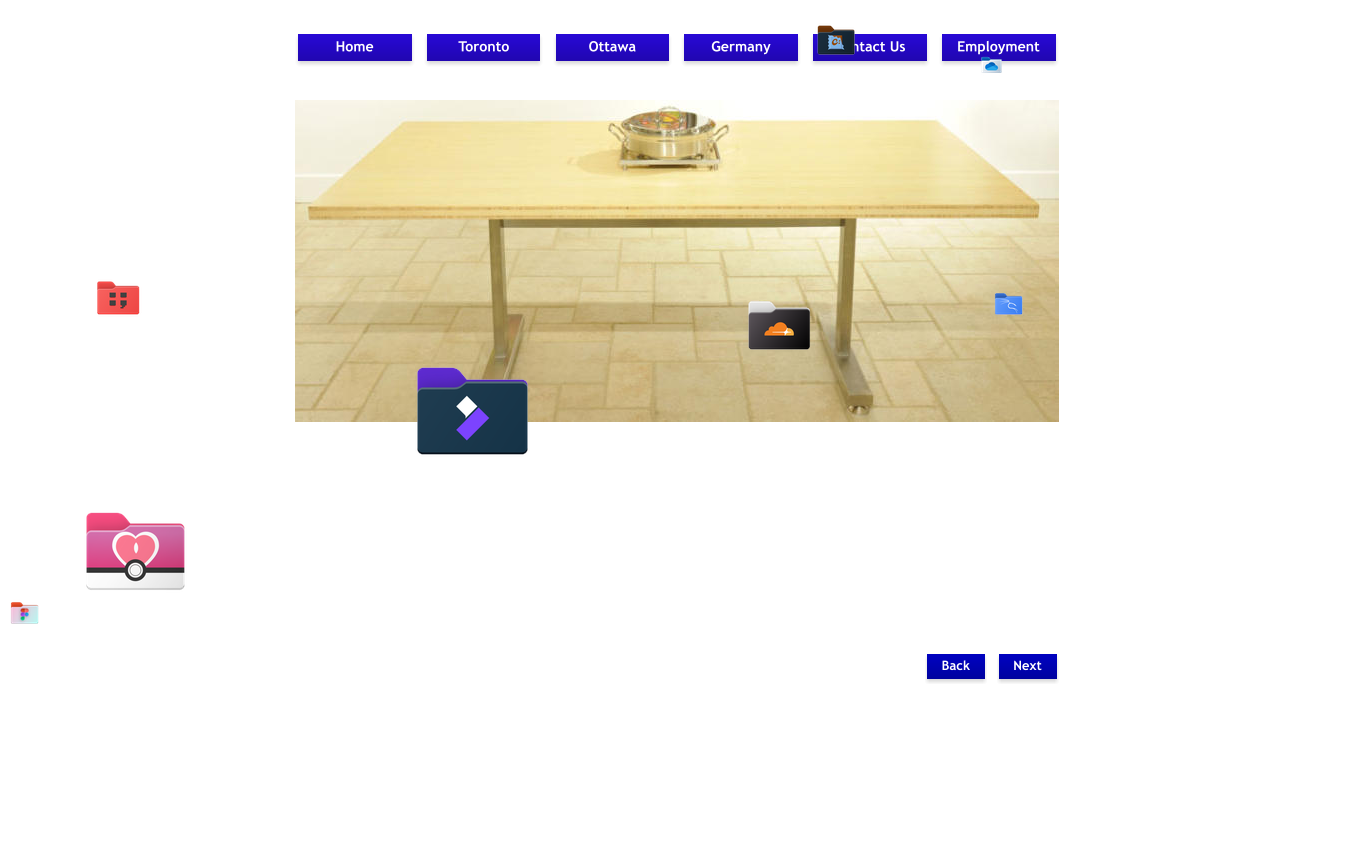  I want to click on open cloudflare project files, so click(779, 327).